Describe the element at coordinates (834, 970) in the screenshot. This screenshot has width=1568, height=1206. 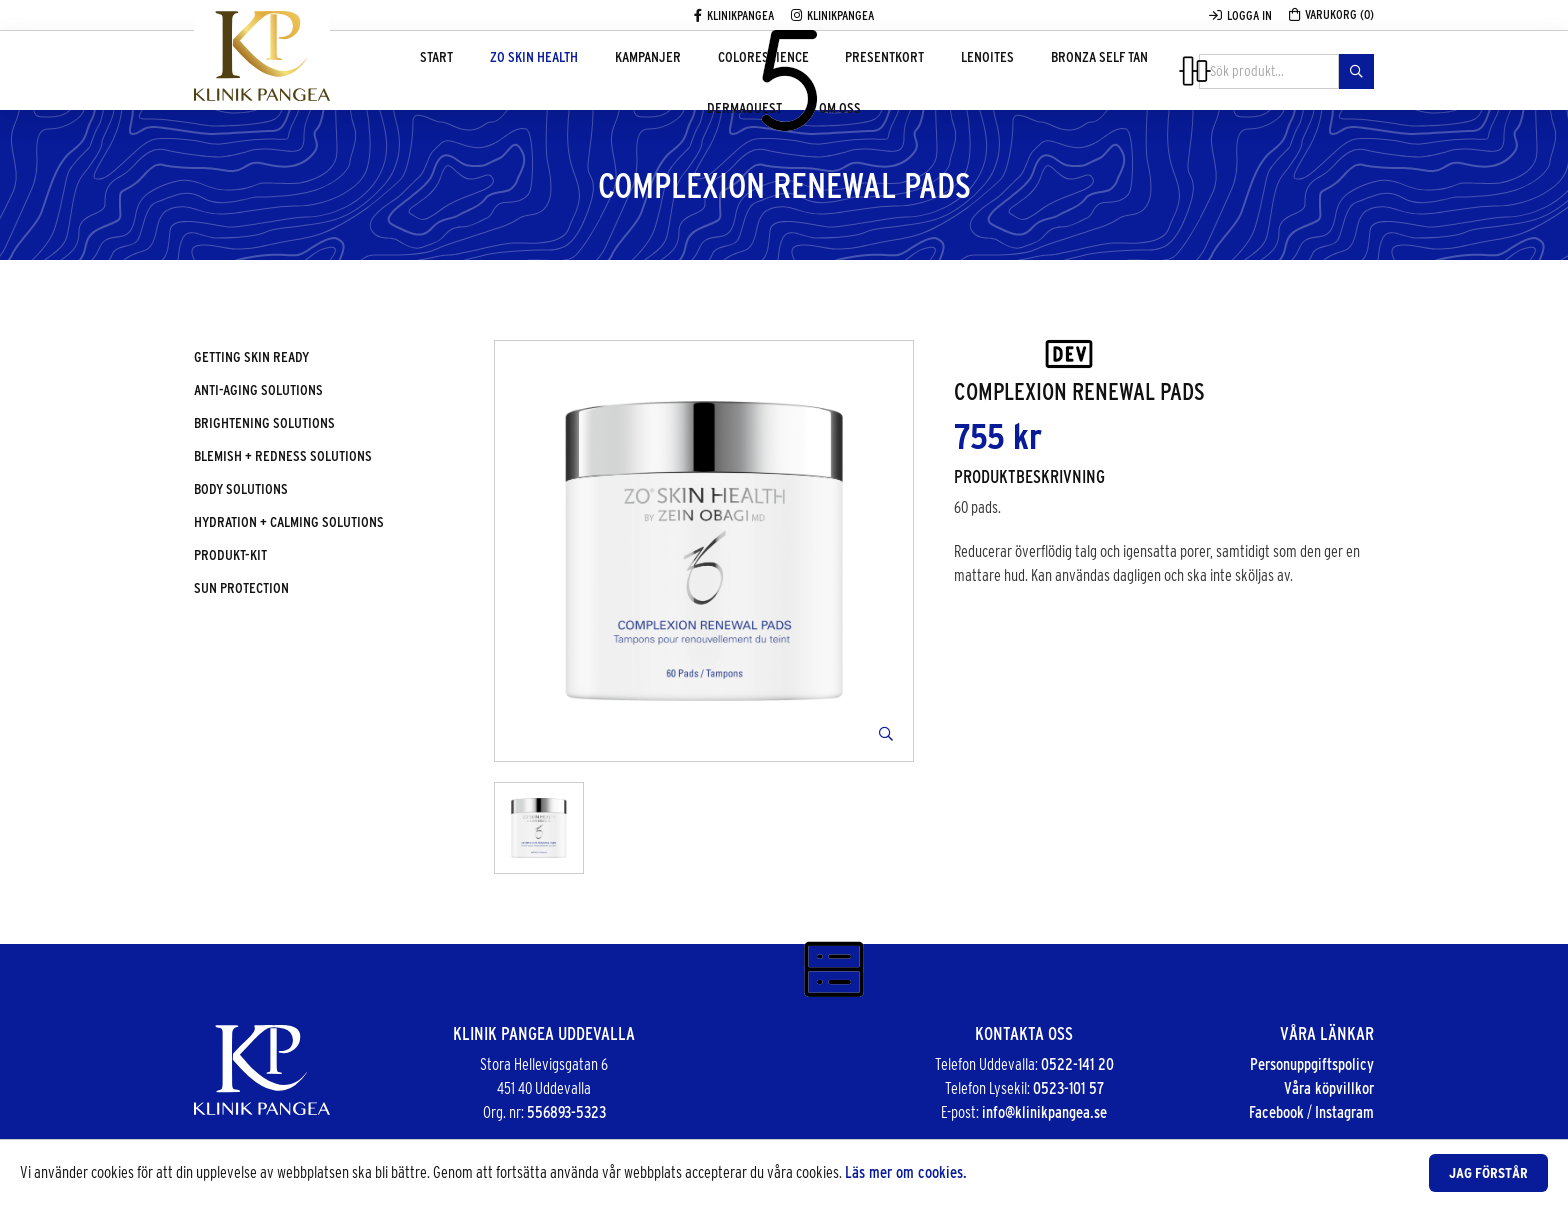
I see `access server settings or management` at that location.